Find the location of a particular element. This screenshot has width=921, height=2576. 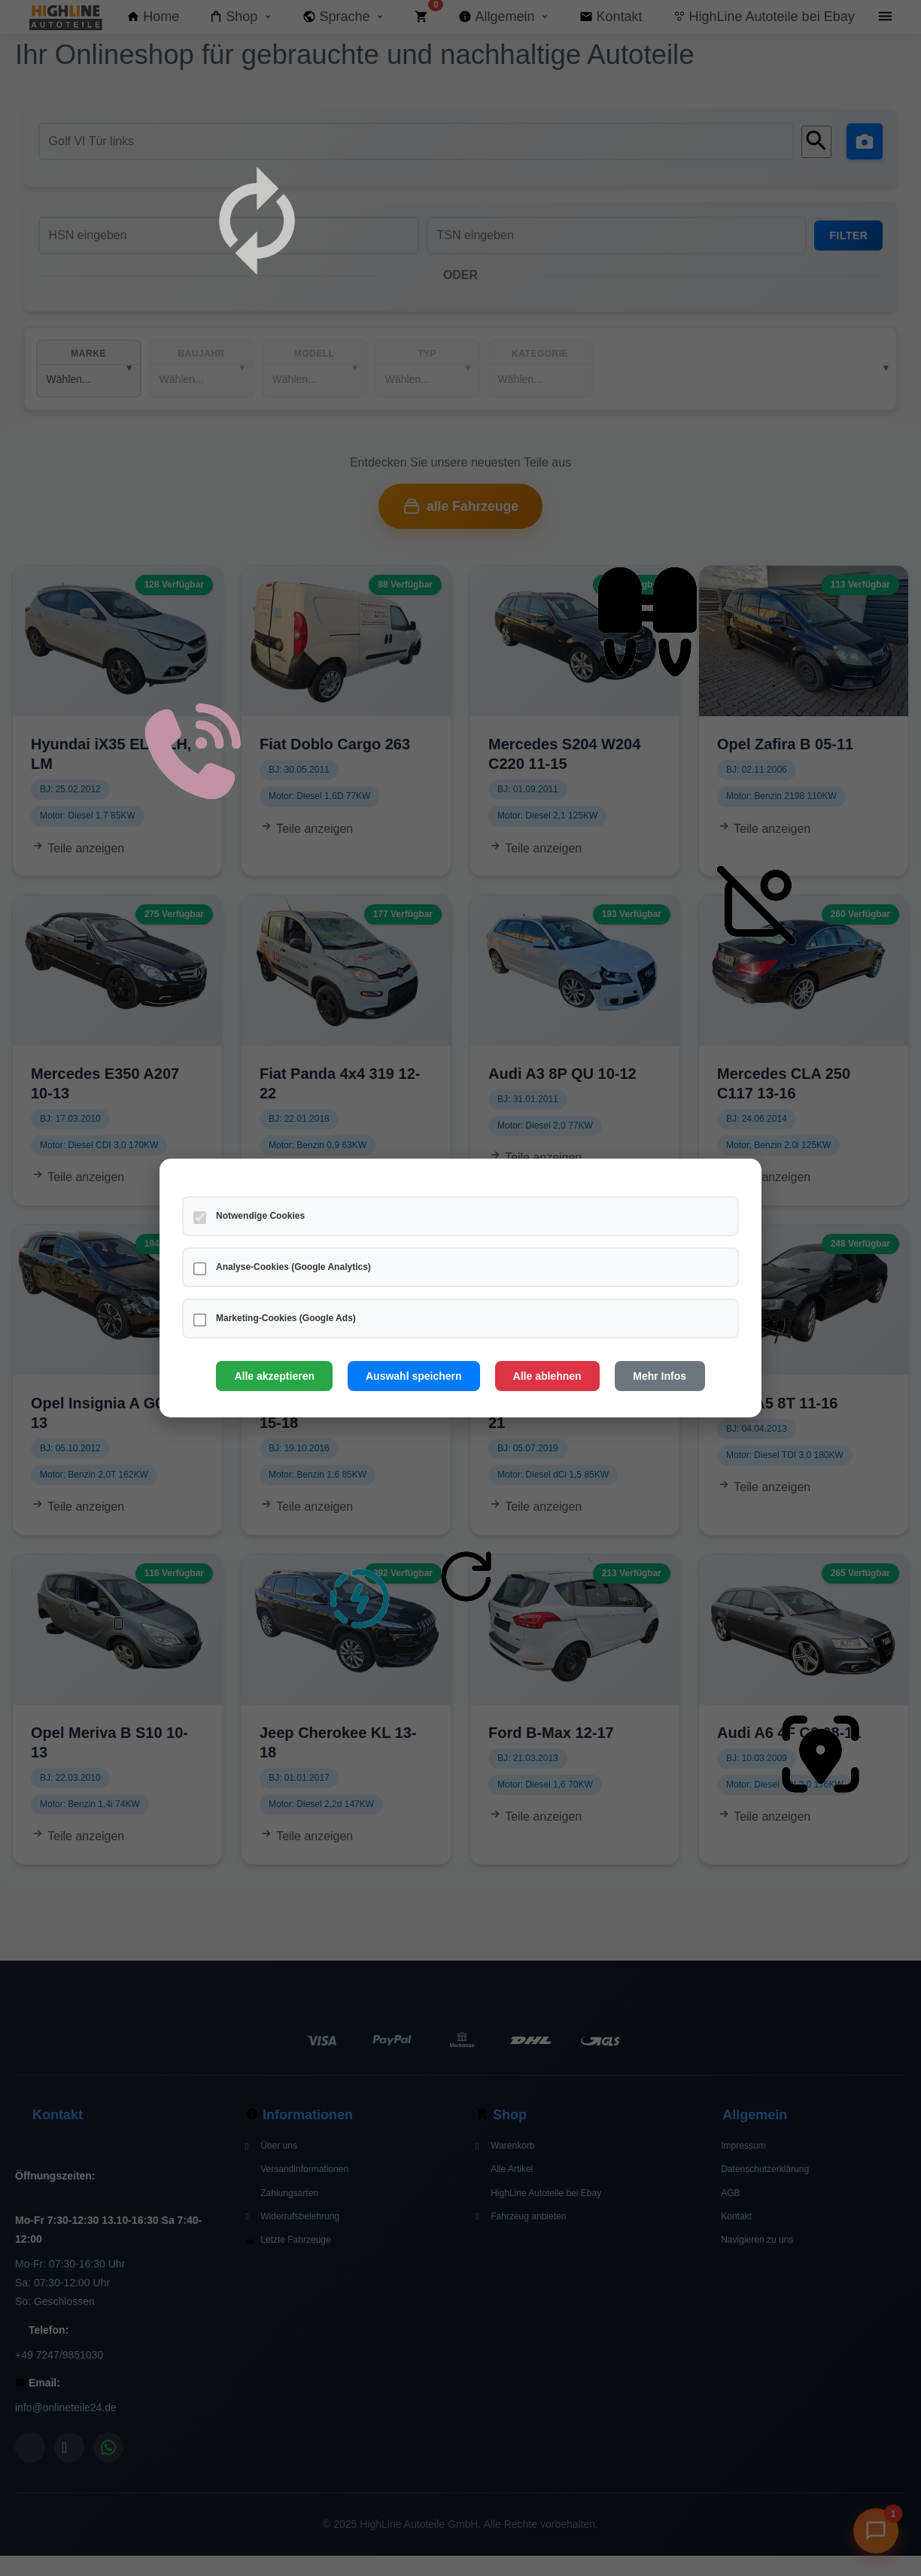

activate live view mode for real-time location tracking is located at coordinates (820, 1754).